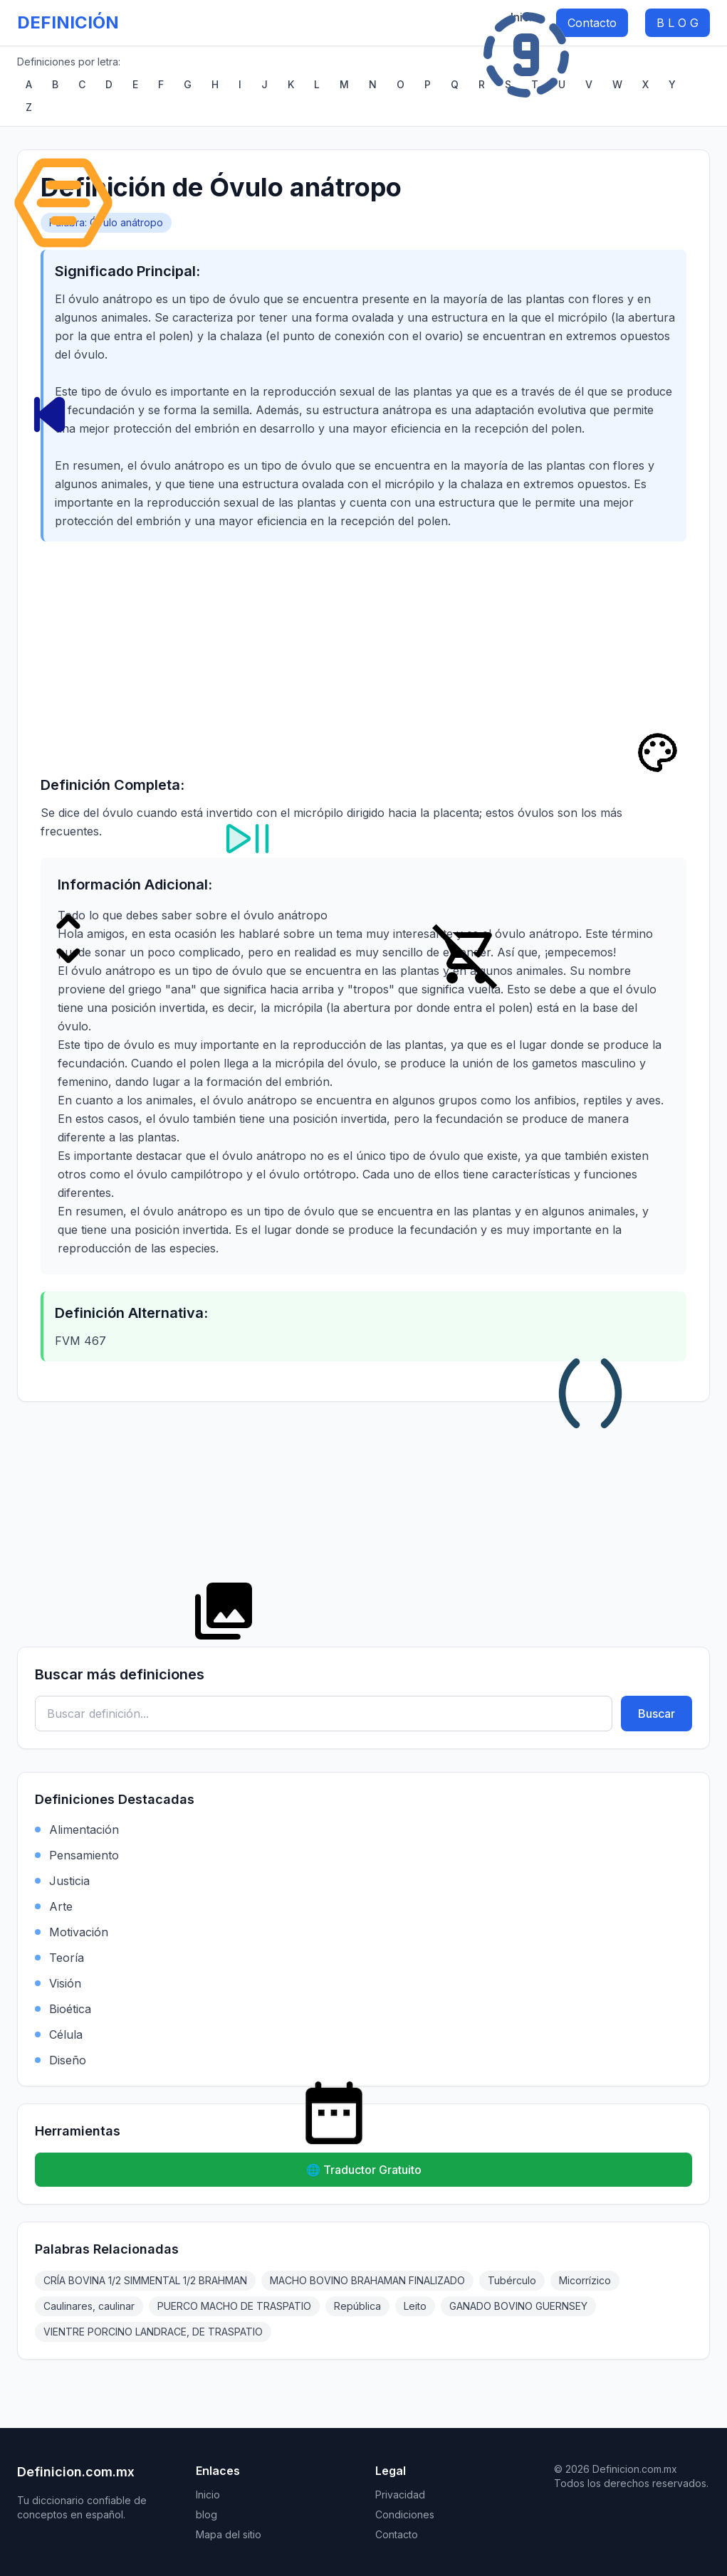 This screenshot has width=727, height=2576. Describe the element at coordinates (247, 838) in the screenshot. I see `toggle between play and pause for media playback` at that location.